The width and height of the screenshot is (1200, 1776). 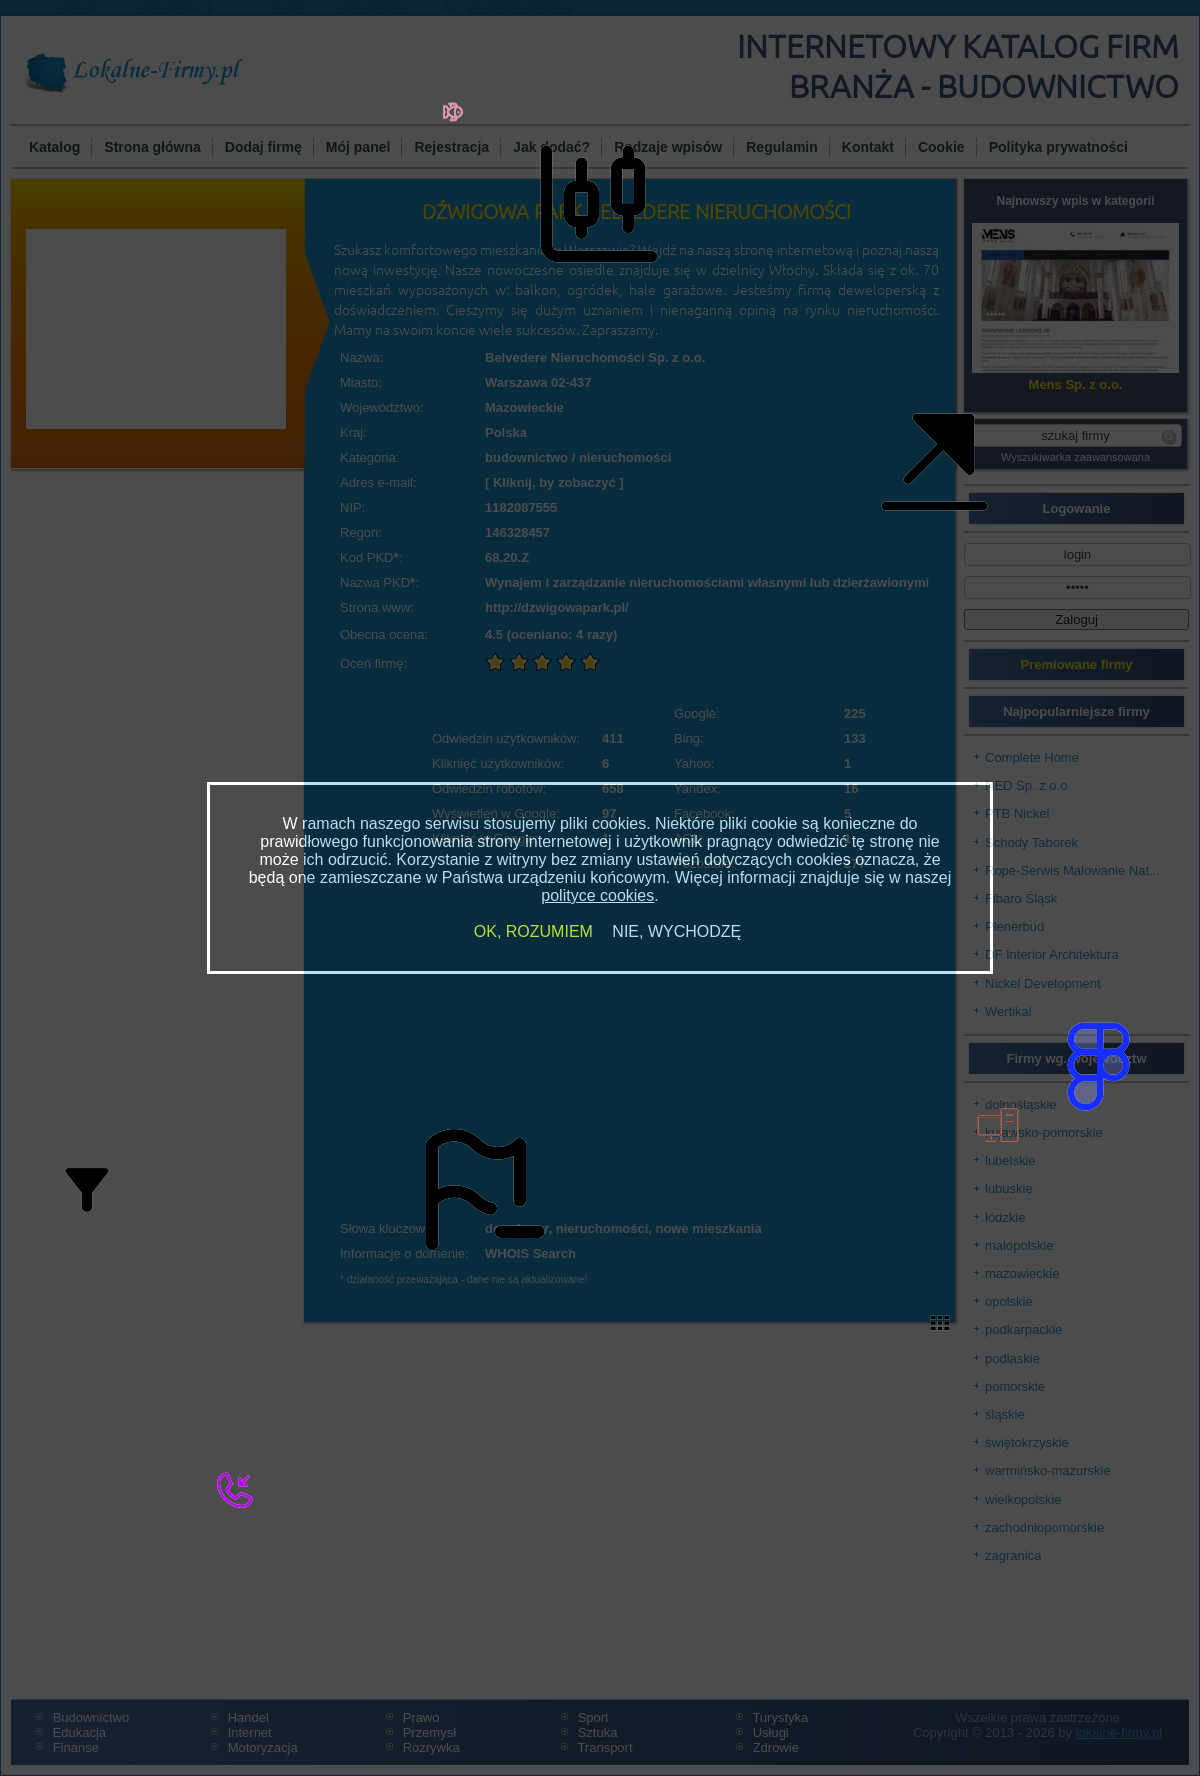 I want to click on access desktop or PC settings, so click(x=998, y=1125).